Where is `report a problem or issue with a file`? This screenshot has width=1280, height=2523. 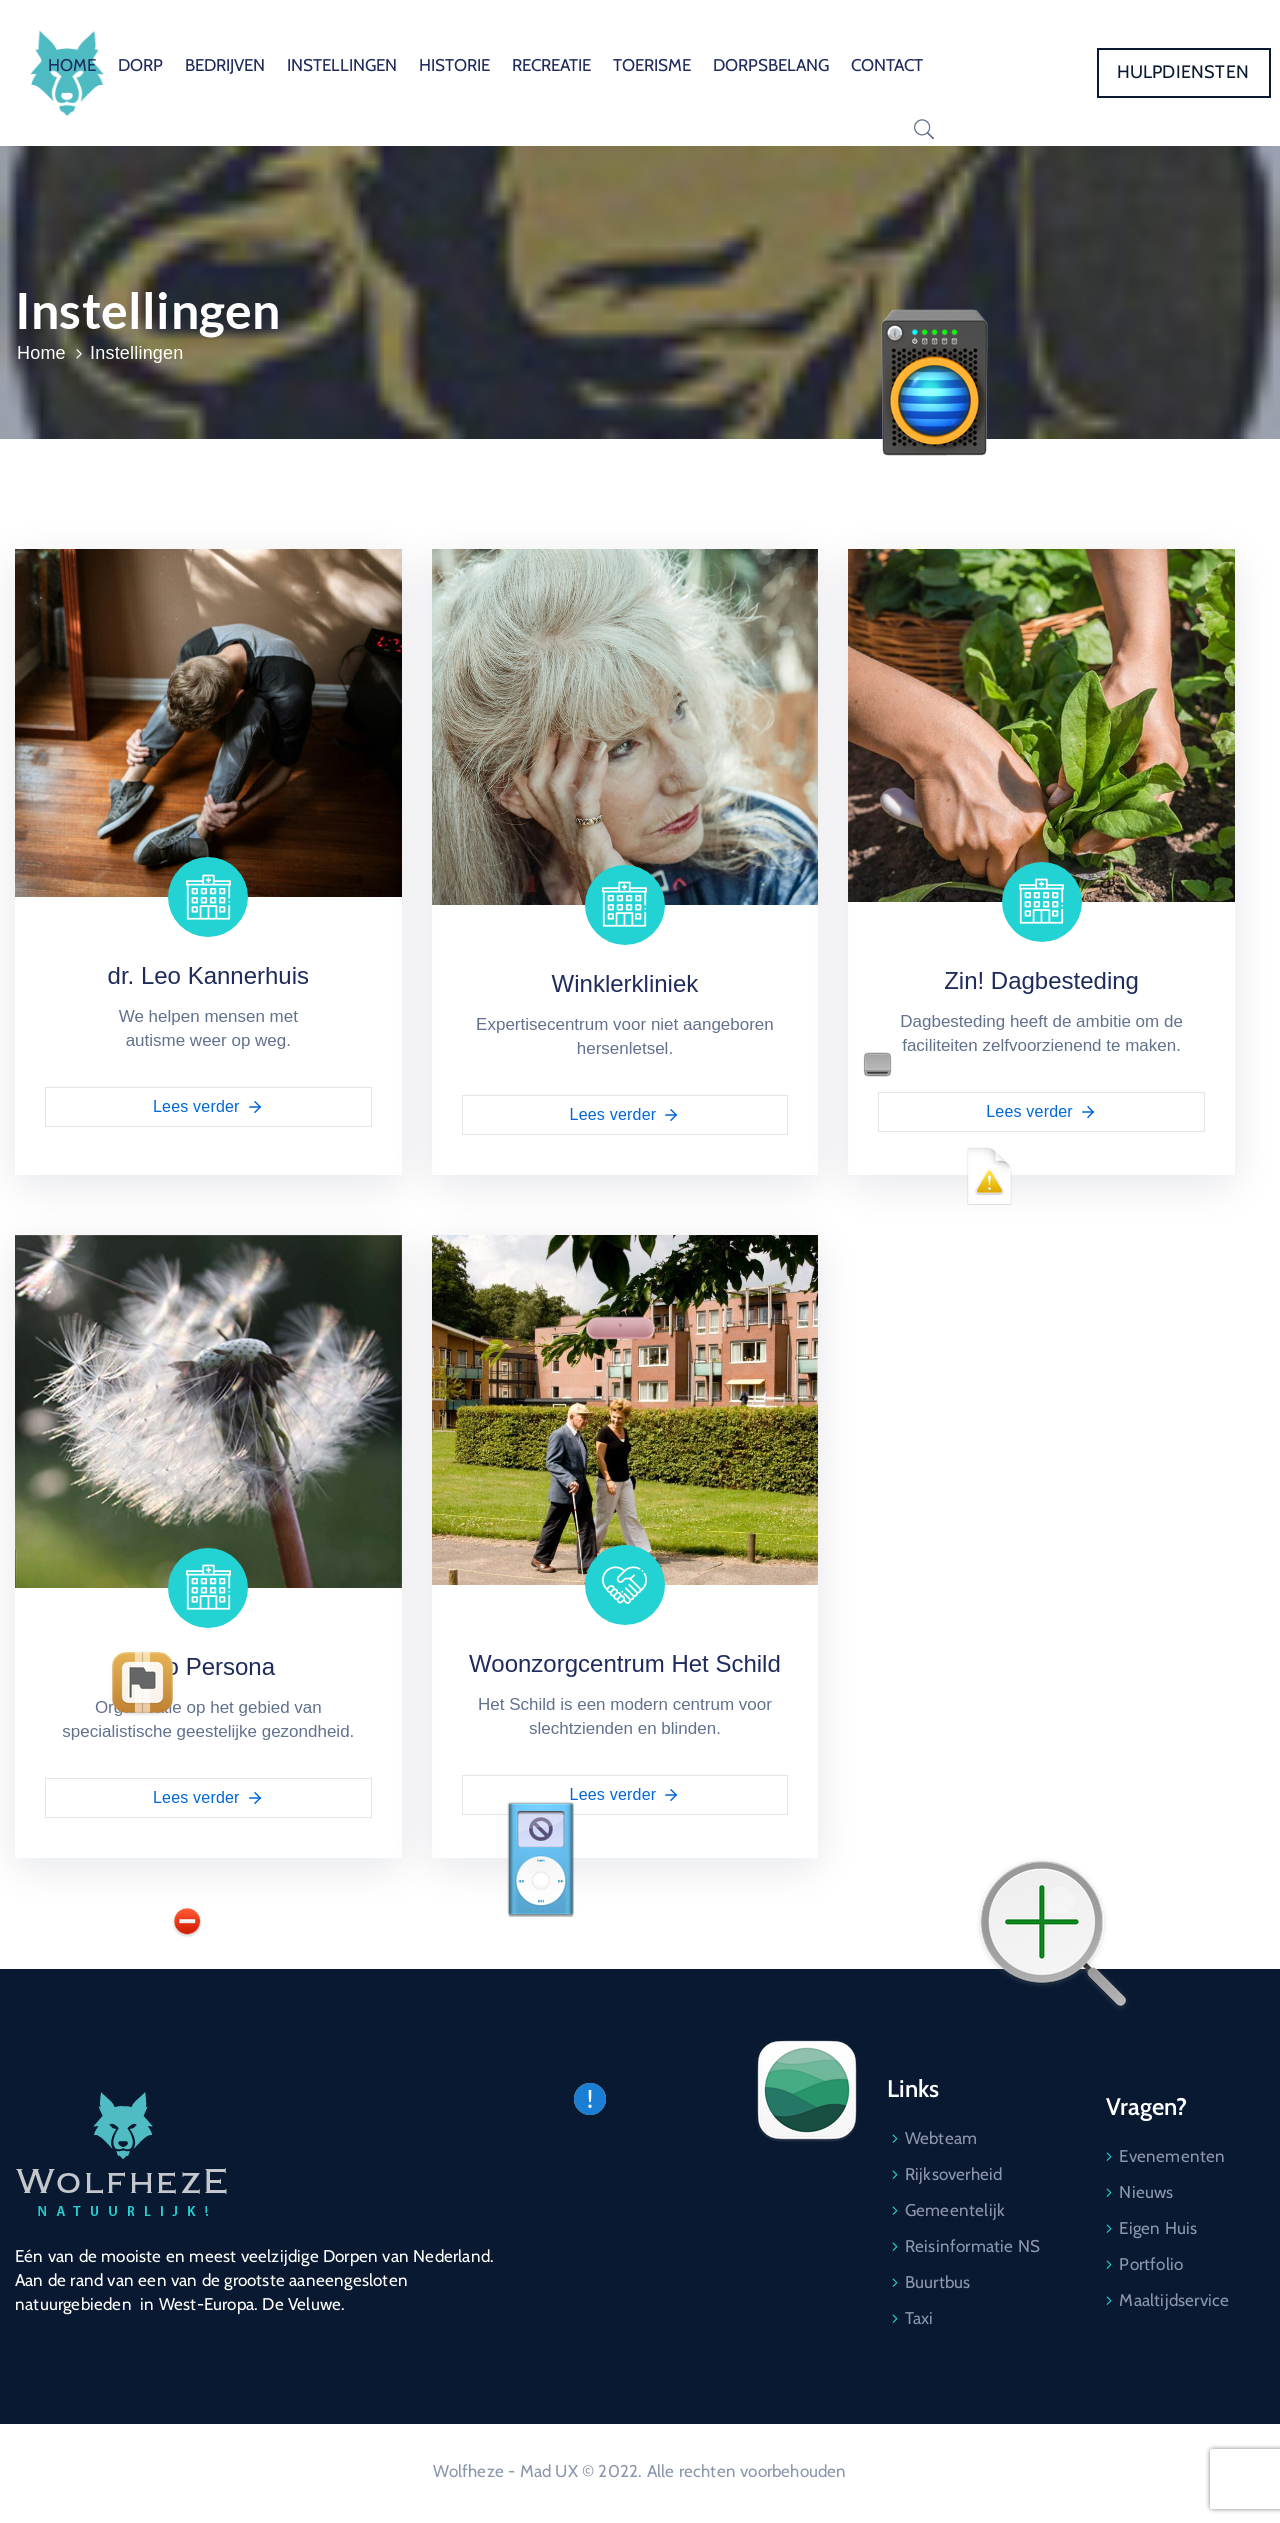 report a problem or issue with a file is located at coordinates (989, 1177).